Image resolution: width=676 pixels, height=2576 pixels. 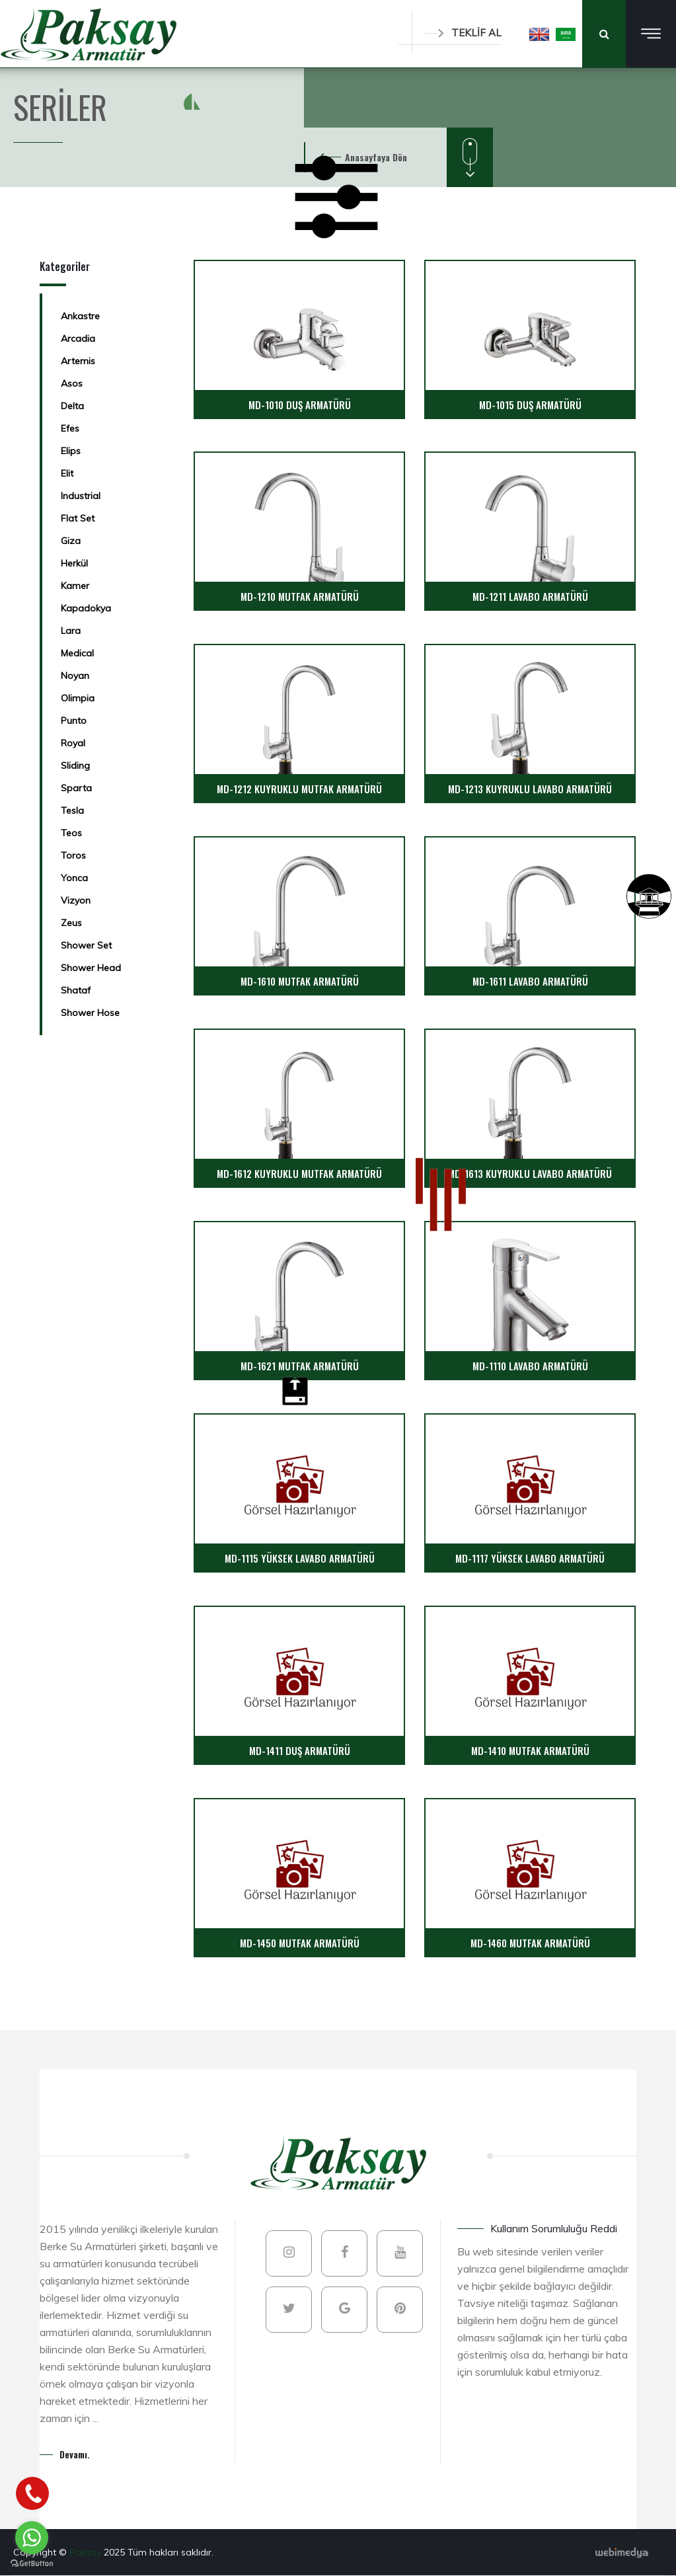 What do you see at coordinates (441, 1194) in the screenshot?
I see `open Gitter chat platform` at bounding box center [441, 1194].